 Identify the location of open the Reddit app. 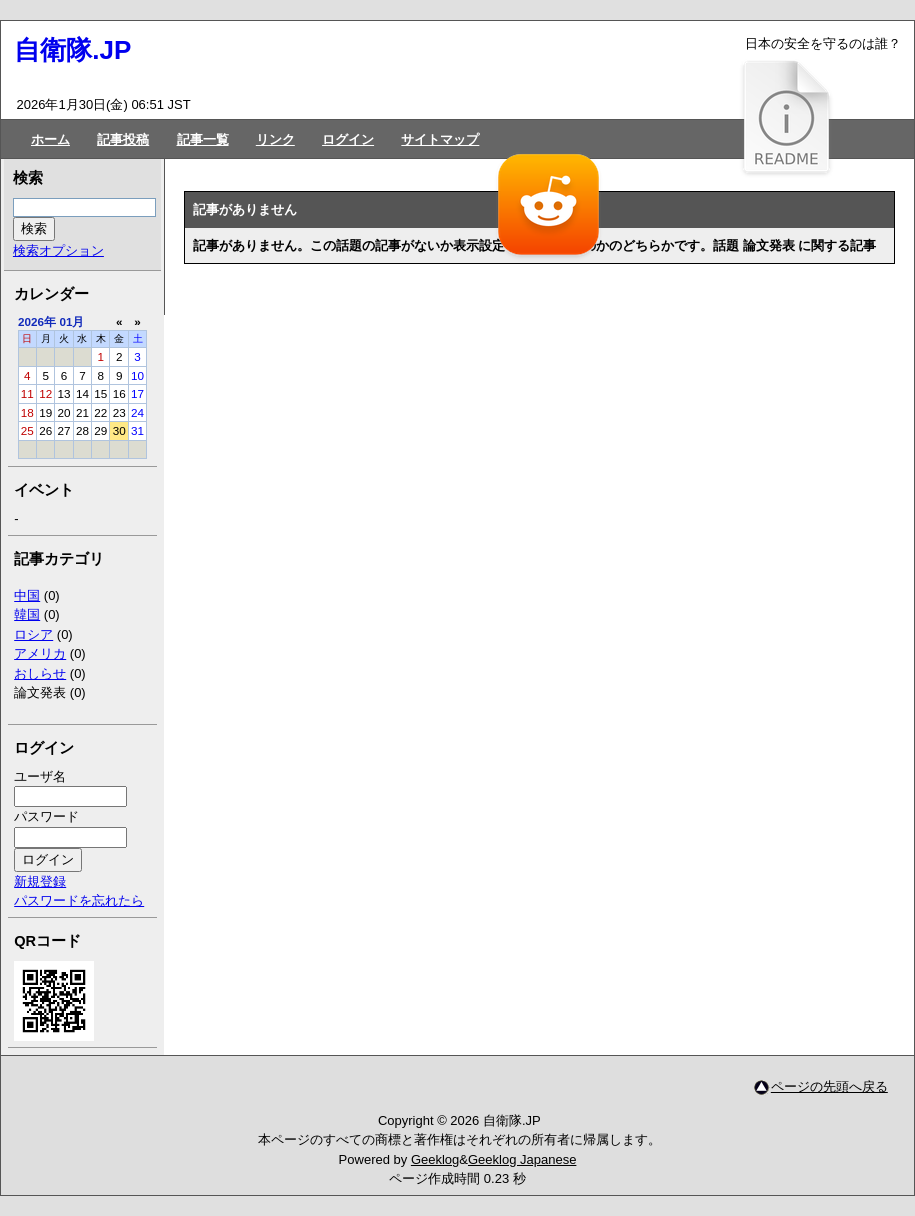
(548, 204).